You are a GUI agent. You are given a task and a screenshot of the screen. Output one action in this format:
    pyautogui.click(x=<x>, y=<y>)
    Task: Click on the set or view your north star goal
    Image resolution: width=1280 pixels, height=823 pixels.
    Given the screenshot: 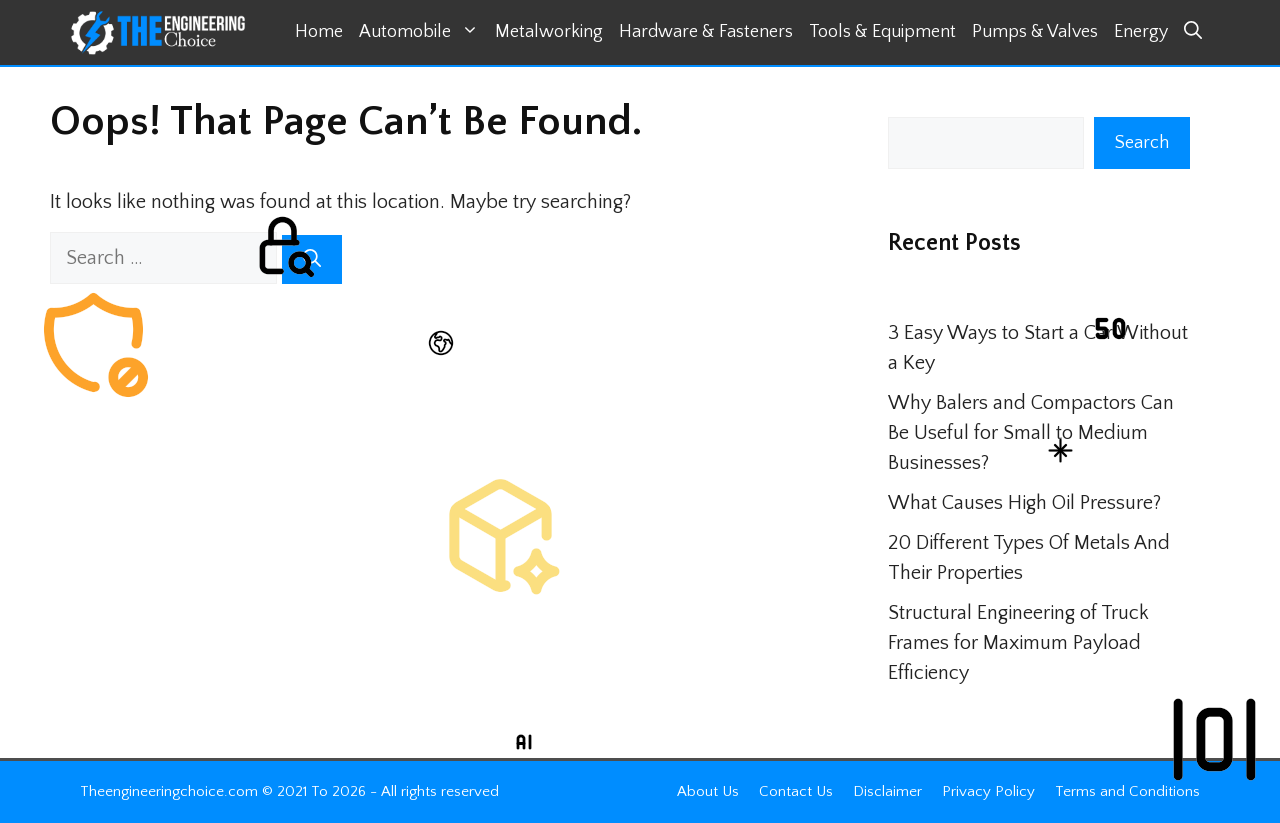 What is the action you would take?
    pyautogui.click(x=1060, y=450)
    